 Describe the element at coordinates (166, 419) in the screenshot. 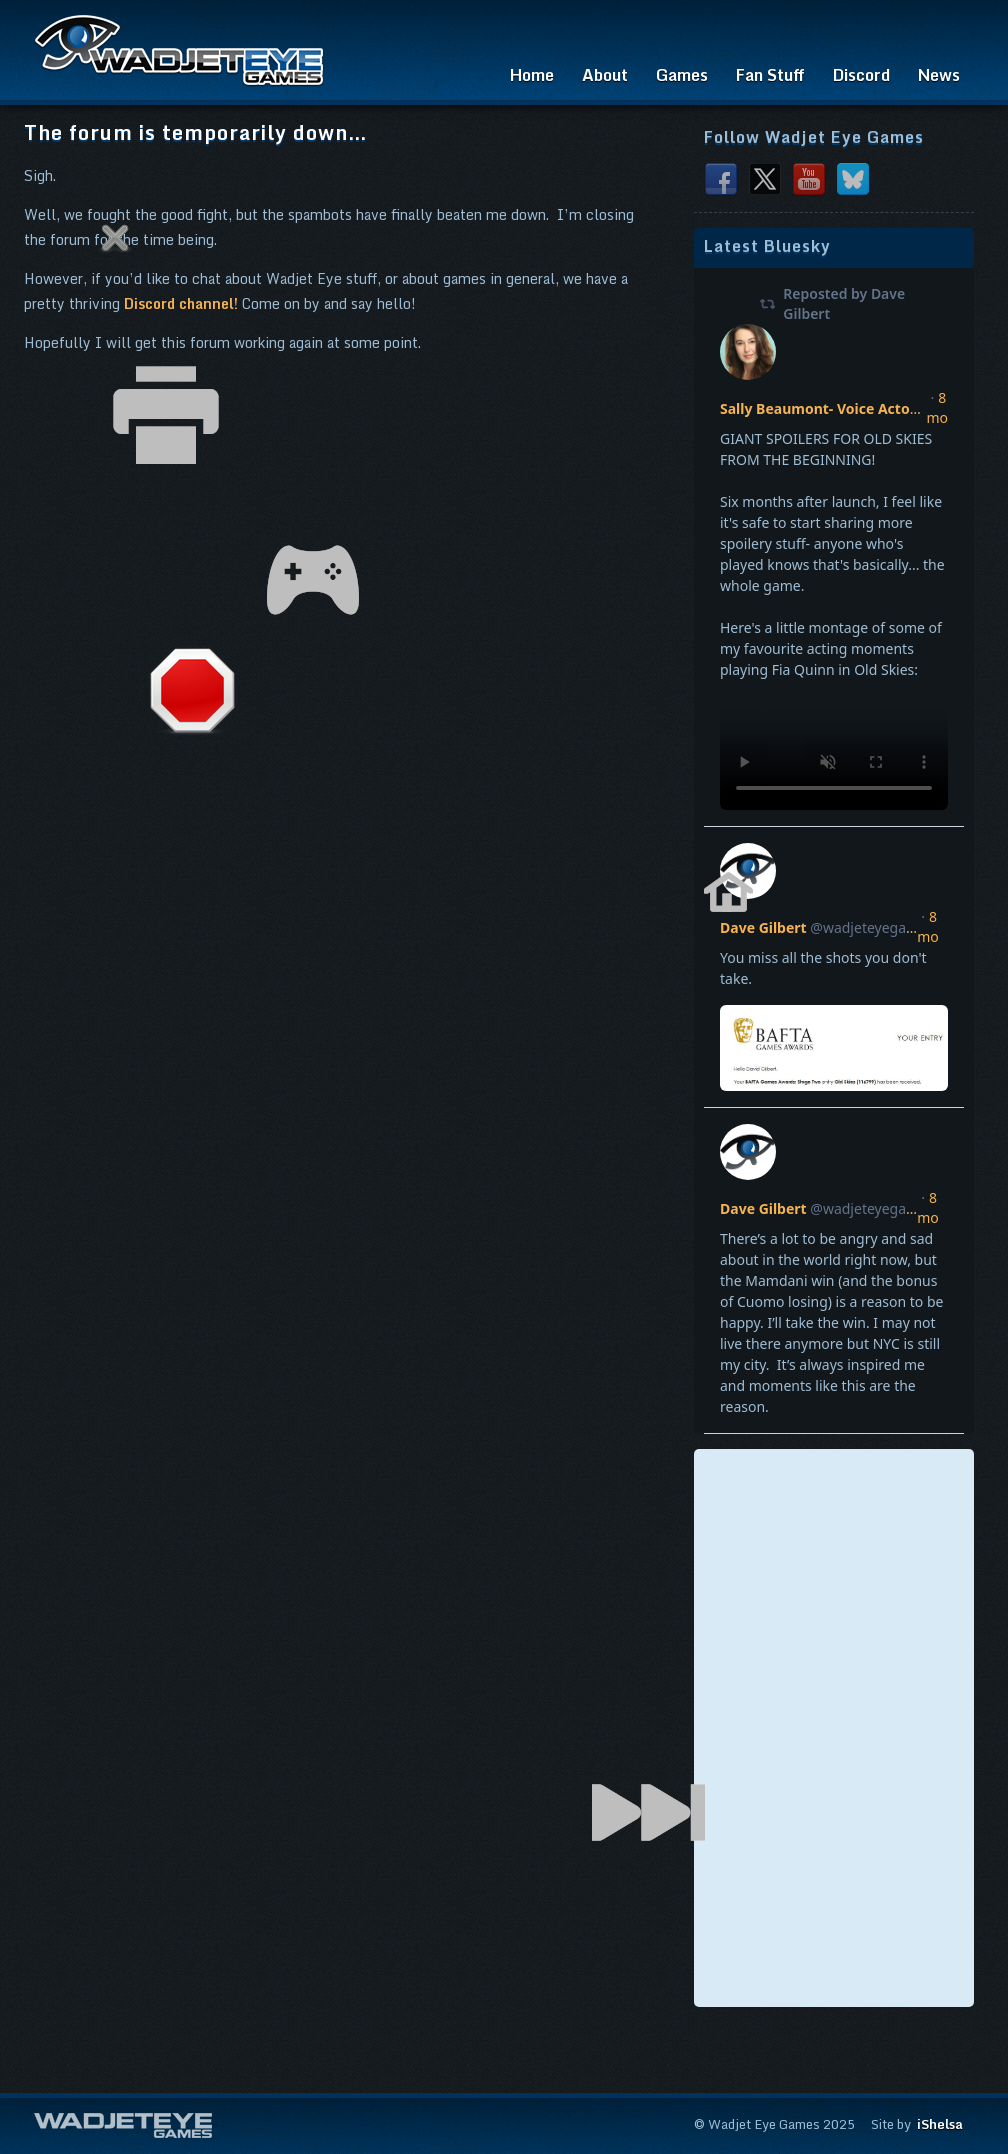

I see `print the current document` at that location.